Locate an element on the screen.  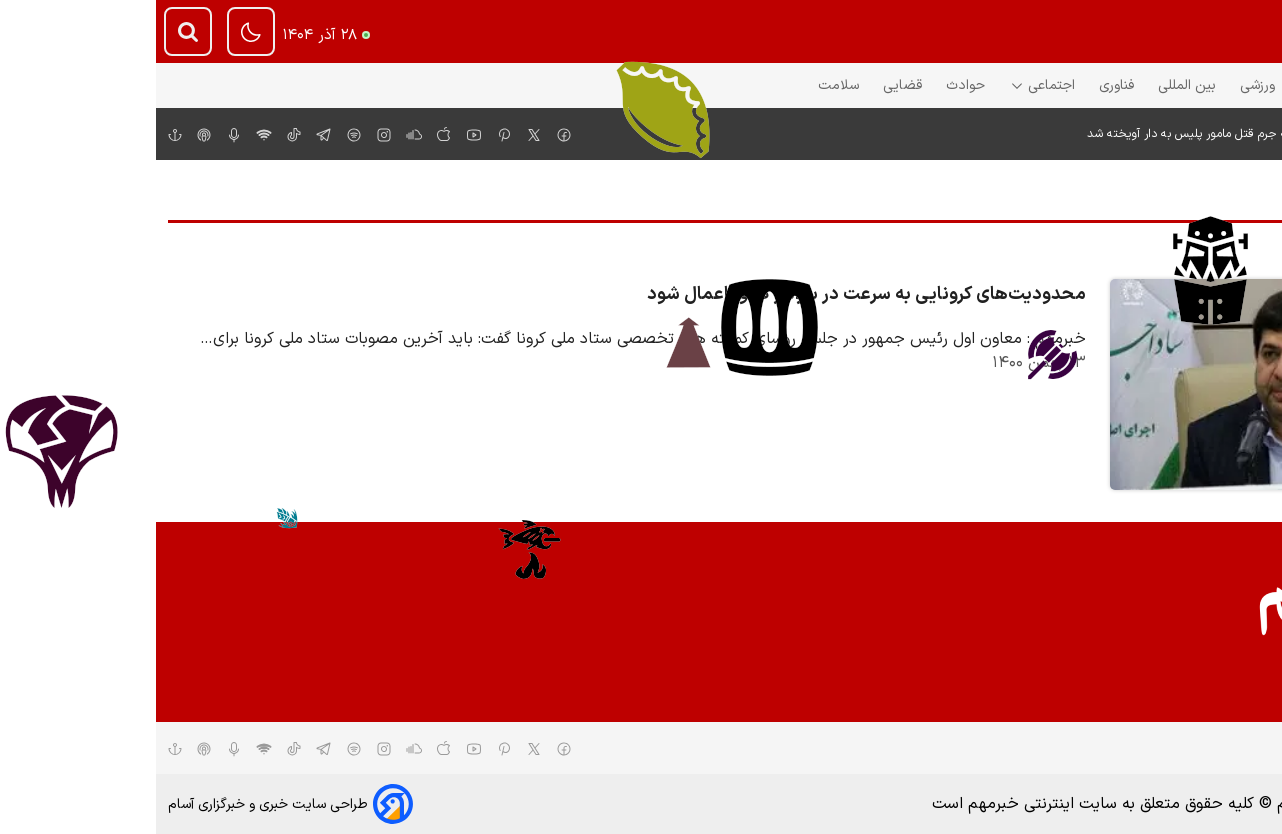
select metal golem character or unit is located at coordinates (1210, 270).